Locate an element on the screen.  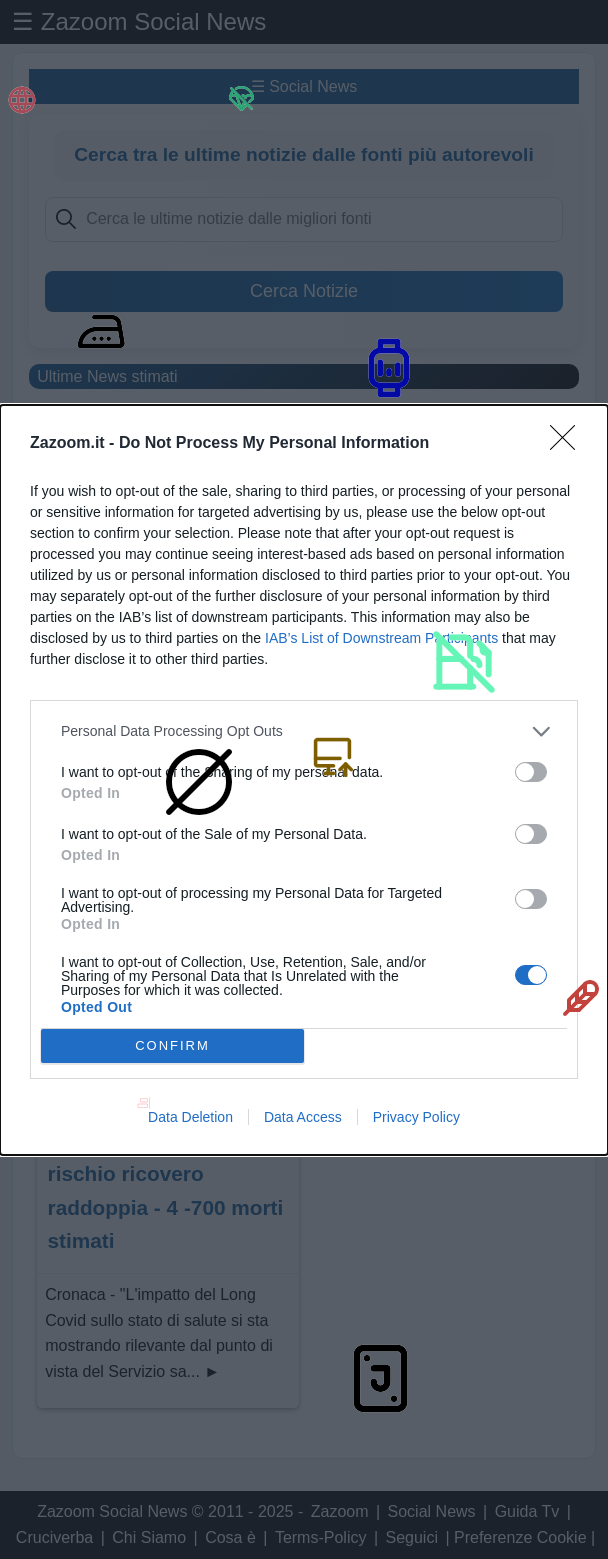
jack playing card in a card game app is located at coordinates (380, 1378).